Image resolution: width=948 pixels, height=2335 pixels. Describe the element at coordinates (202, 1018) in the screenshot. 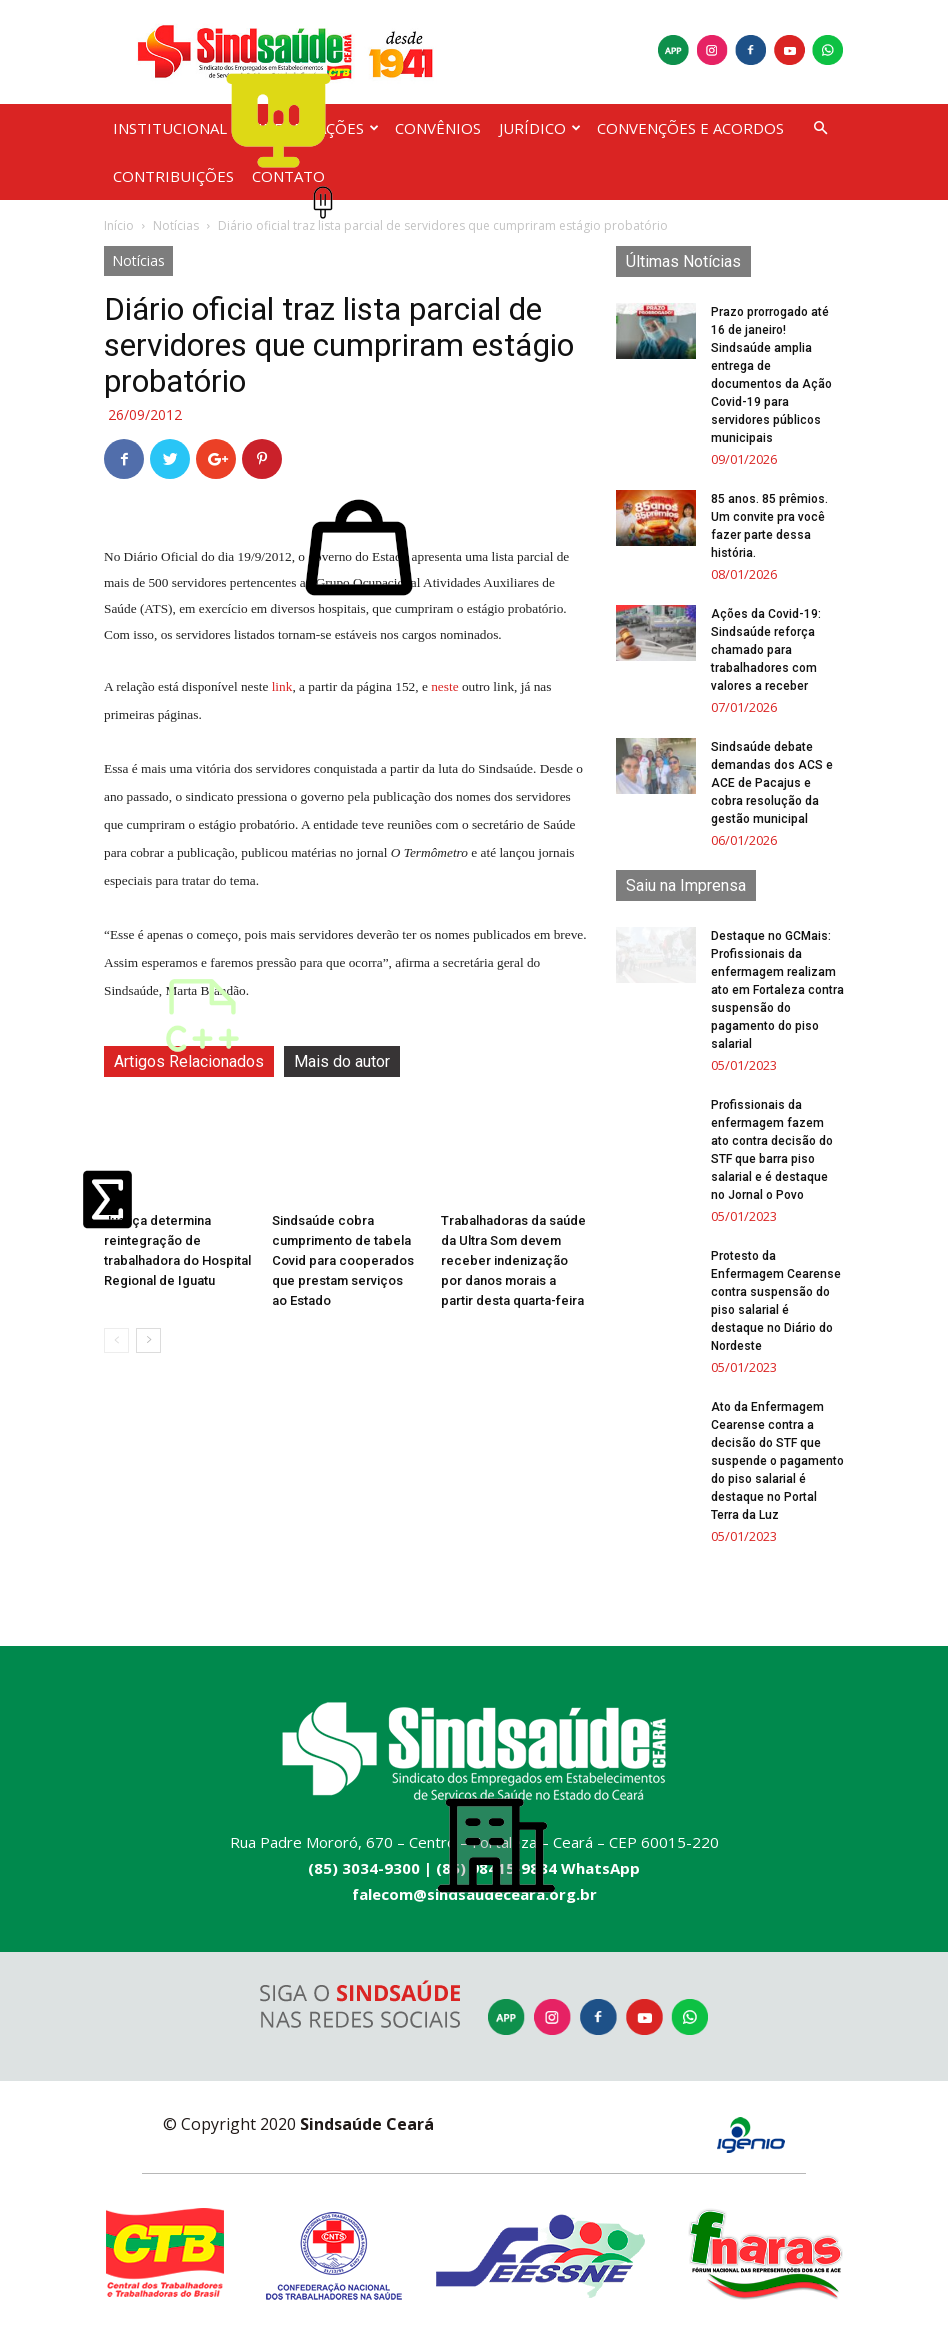

I see `a C++ source code file` at that location.